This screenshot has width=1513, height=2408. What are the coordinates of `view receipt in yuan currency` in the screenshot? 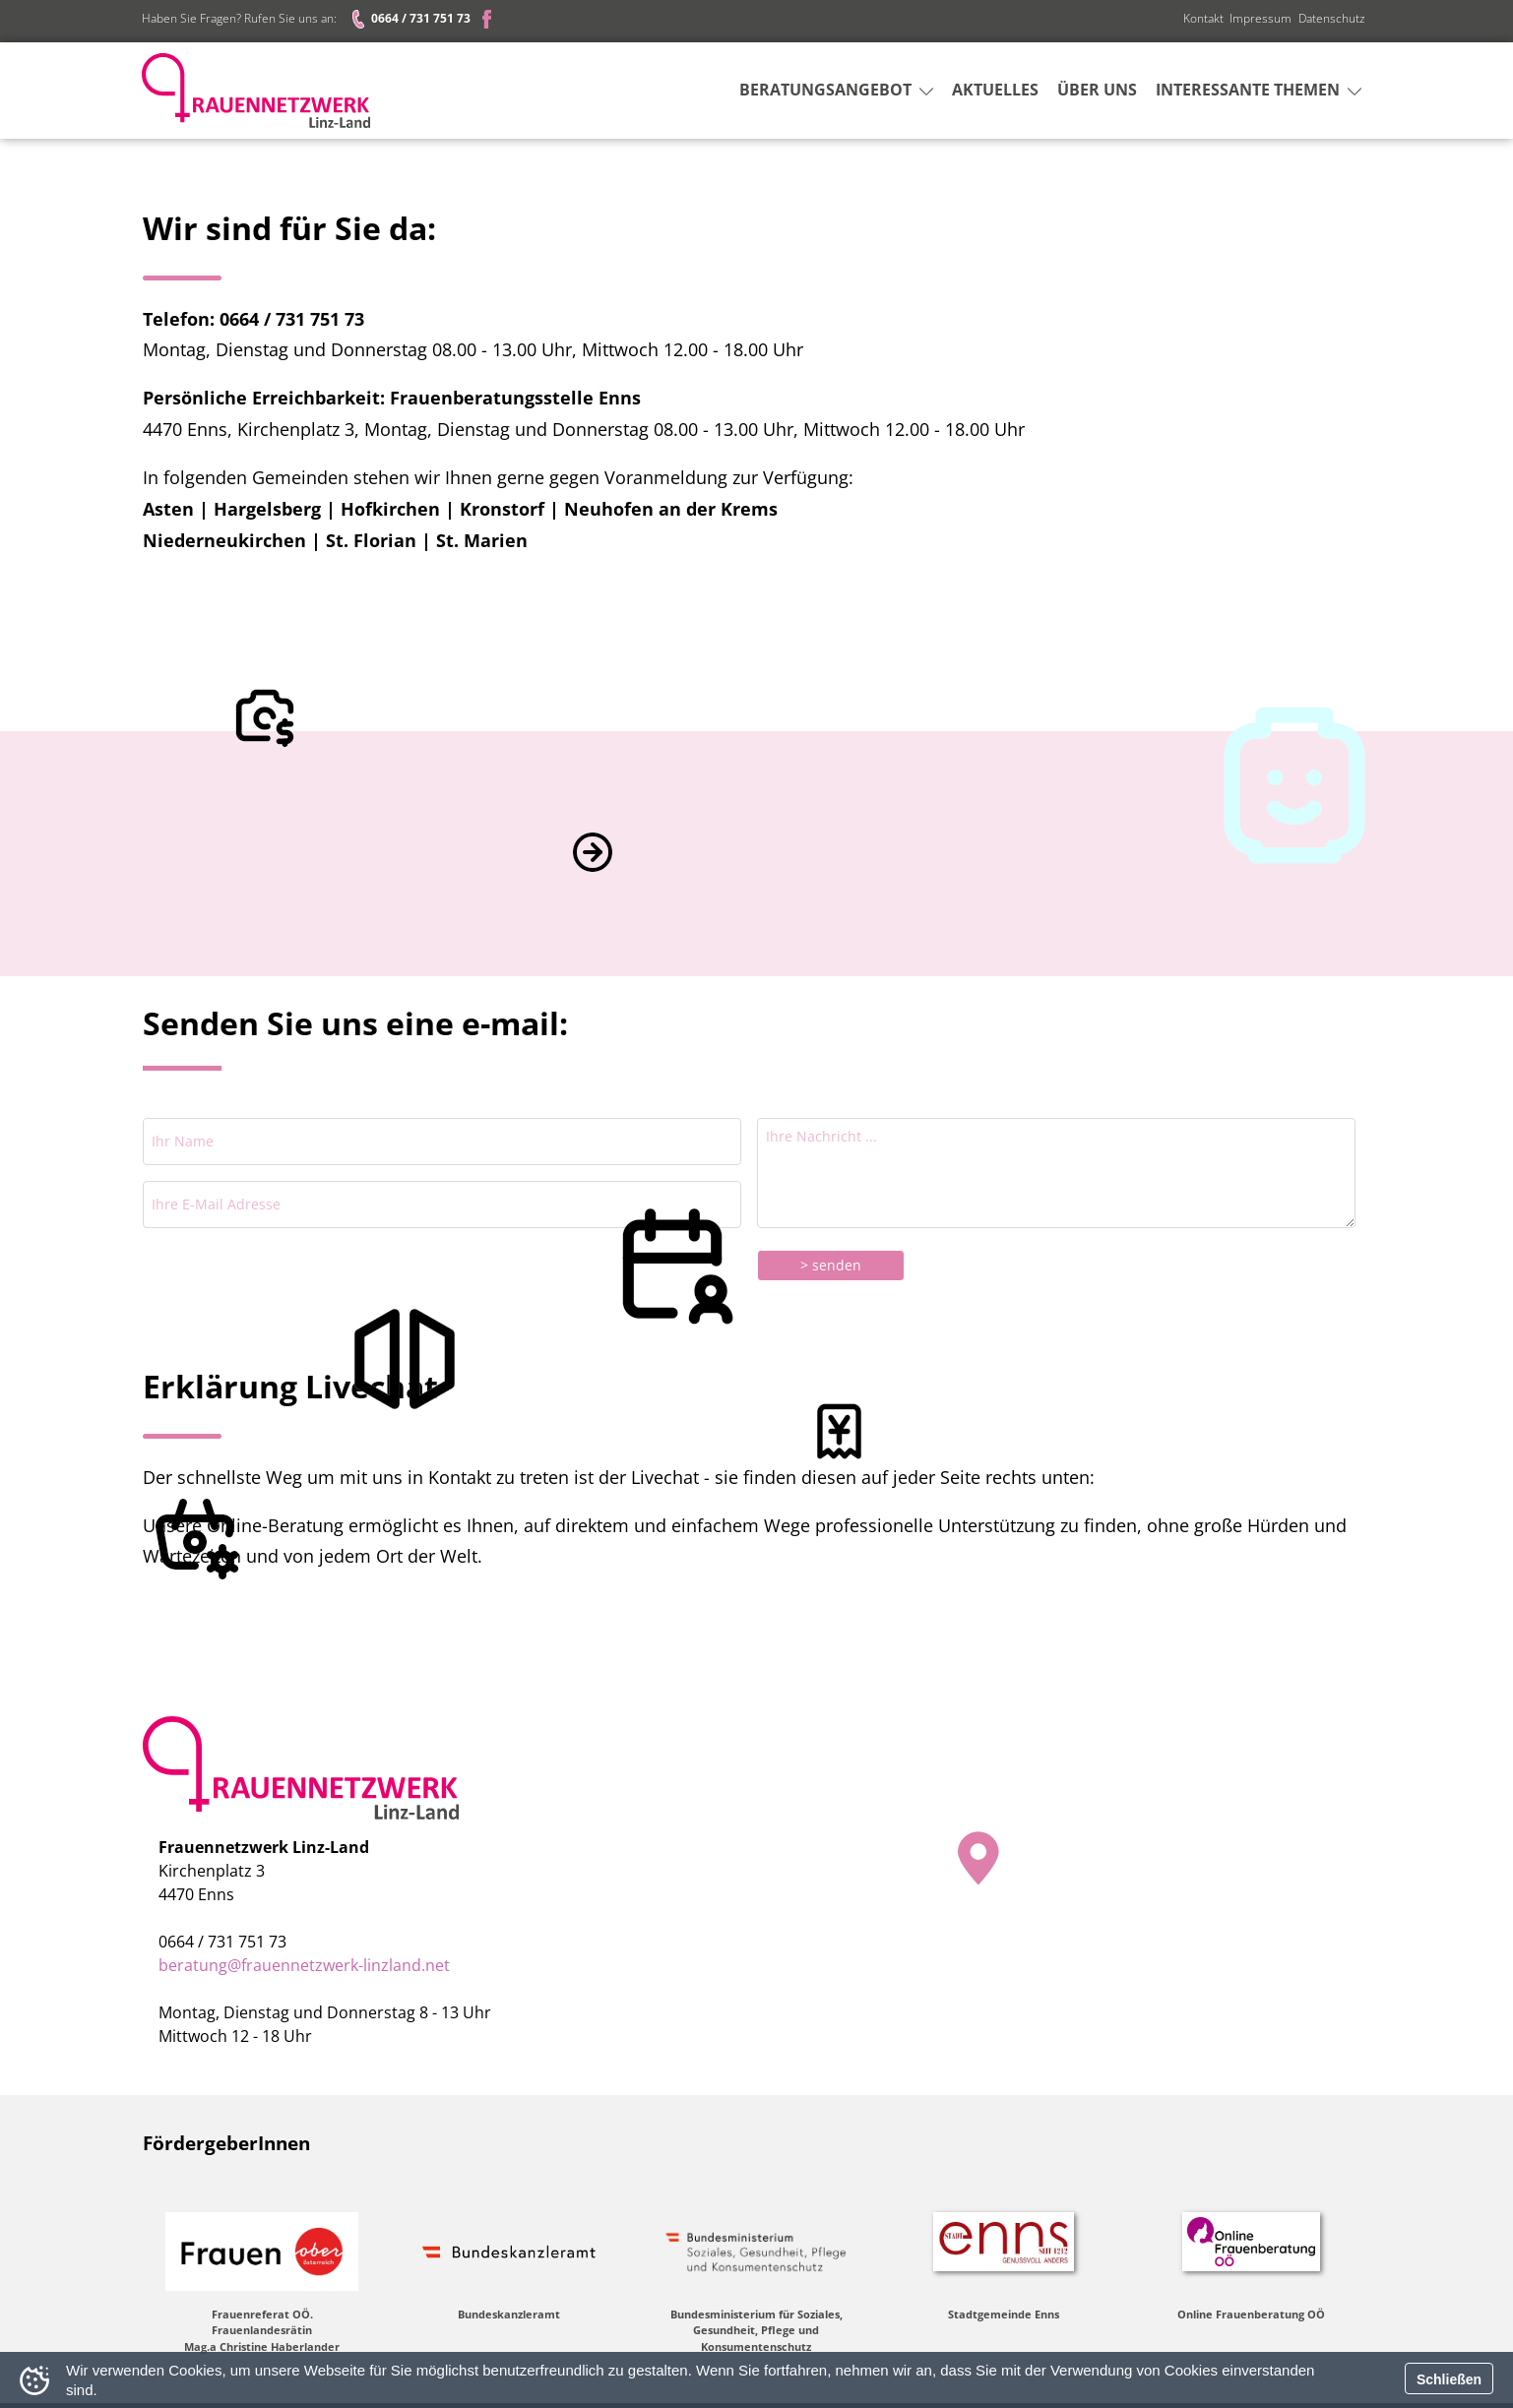 It's located at (839, 1431).